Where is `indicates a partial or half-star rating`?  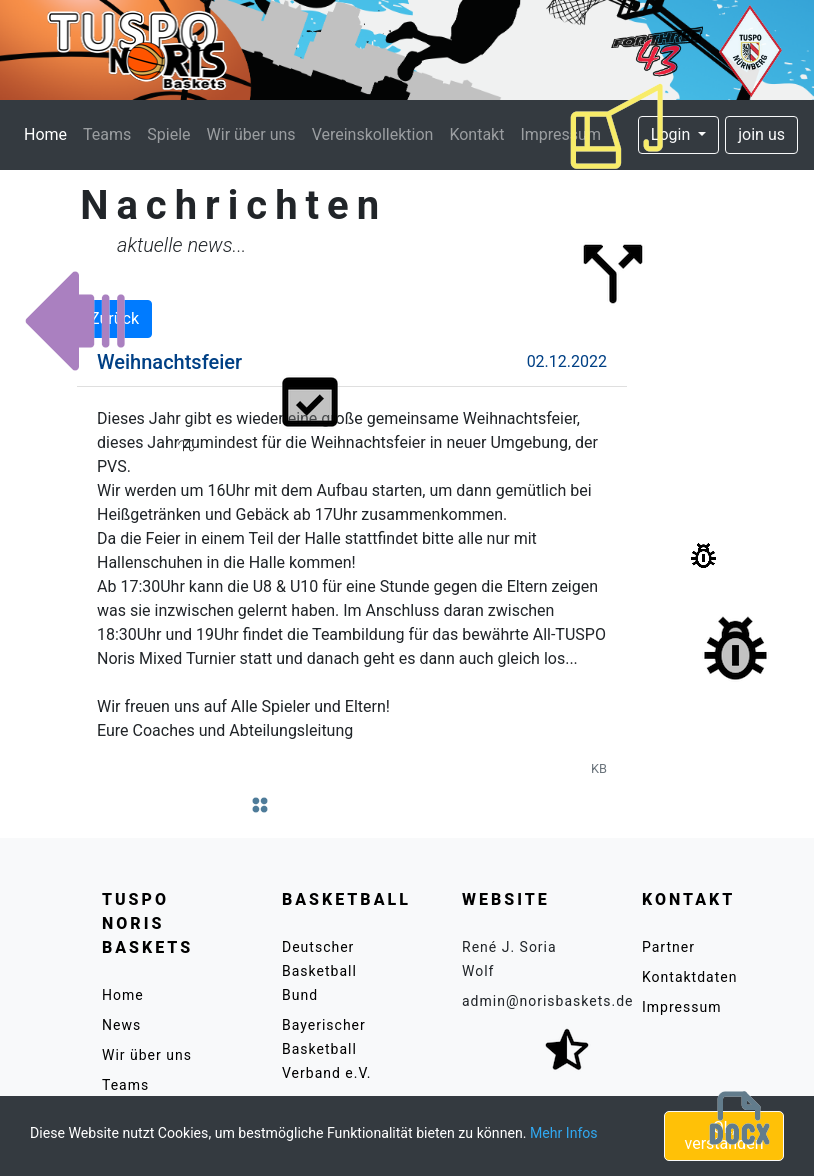
indicates a partial or half-star rating is located at coordinates (567, 1050).